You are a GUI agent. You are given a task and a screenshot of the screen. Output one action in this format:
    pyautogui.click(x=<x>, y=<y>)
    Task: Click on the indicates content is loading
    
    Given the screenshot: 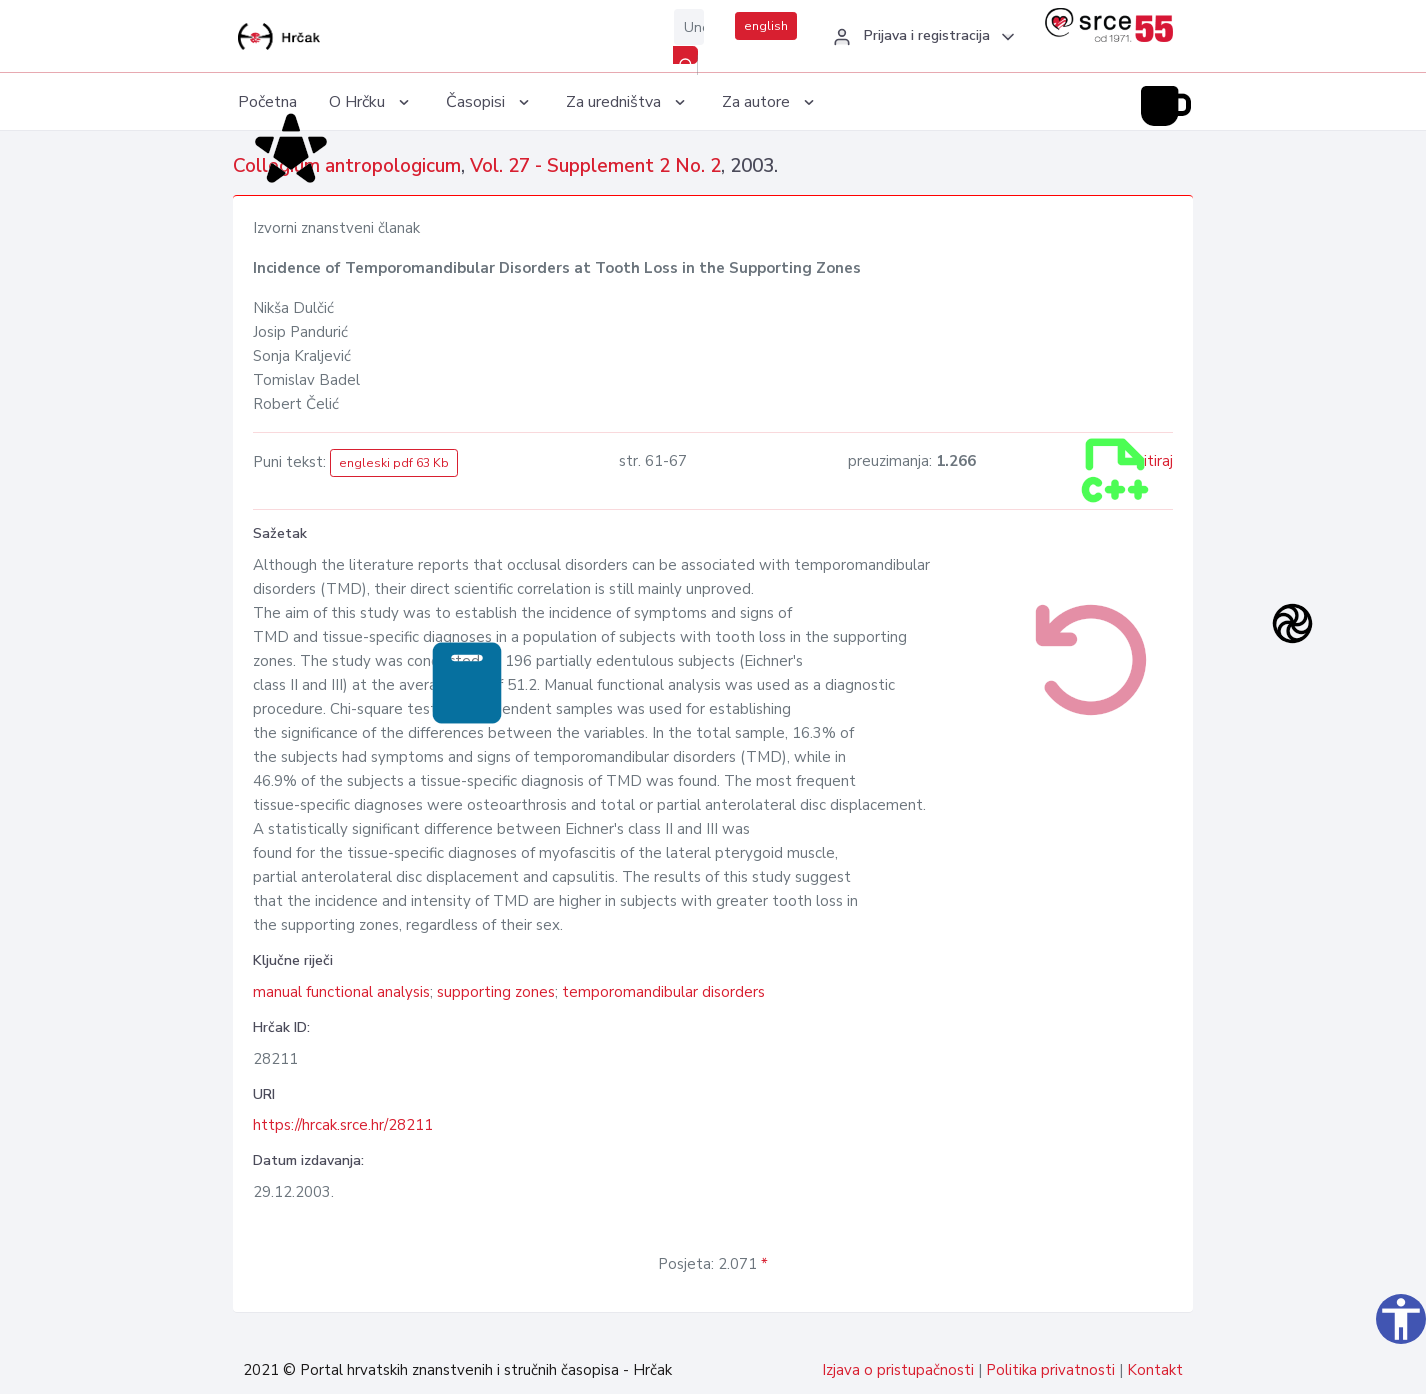 What is the action you would take?
    pyautogui.click(x=1292, y=623)
    